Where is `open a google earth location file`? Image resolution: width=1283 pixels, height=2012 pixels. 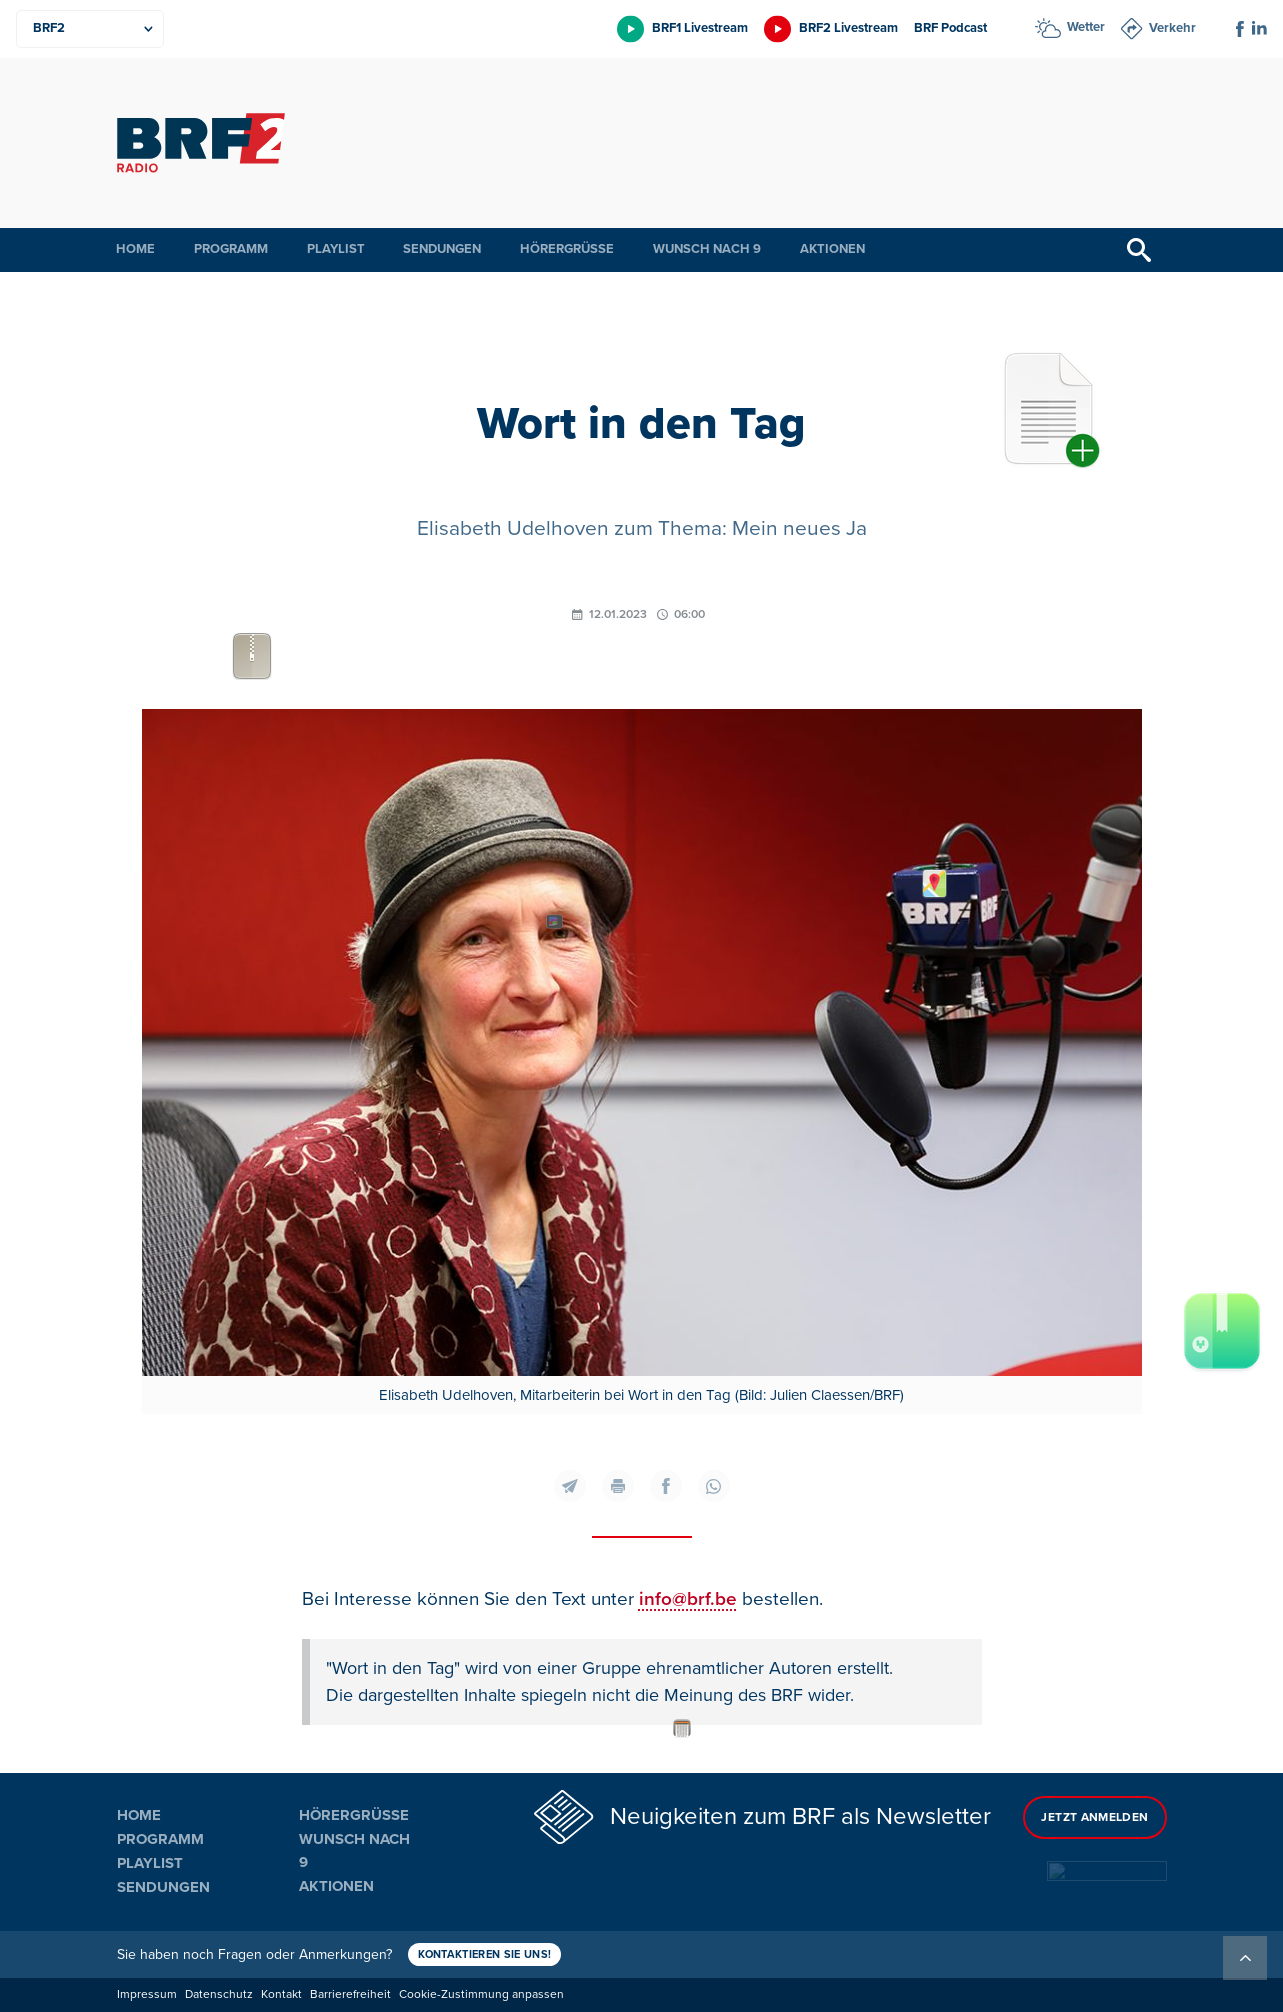 open a google earth location file is located at coordinates (934, 883).